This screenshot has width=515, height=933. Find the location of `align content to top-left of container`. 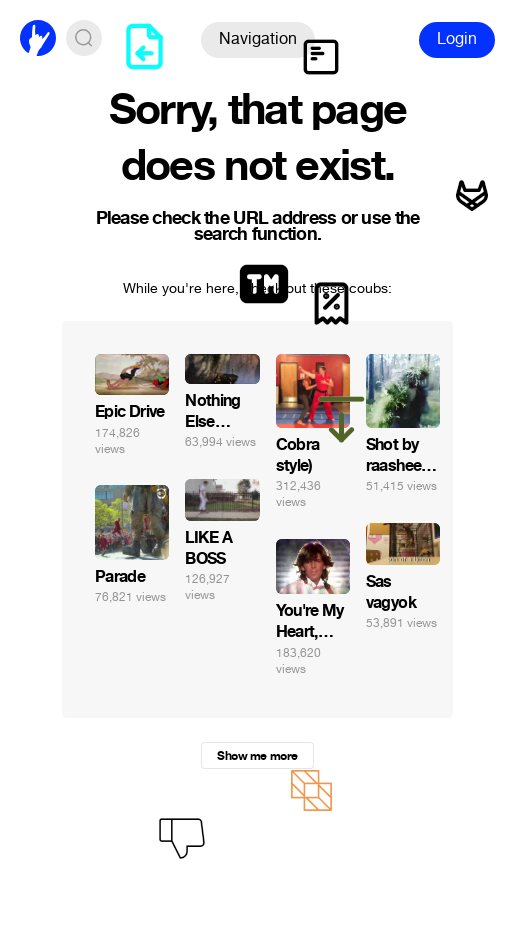

align content to top-left of container is located at coordinates (321, 57).